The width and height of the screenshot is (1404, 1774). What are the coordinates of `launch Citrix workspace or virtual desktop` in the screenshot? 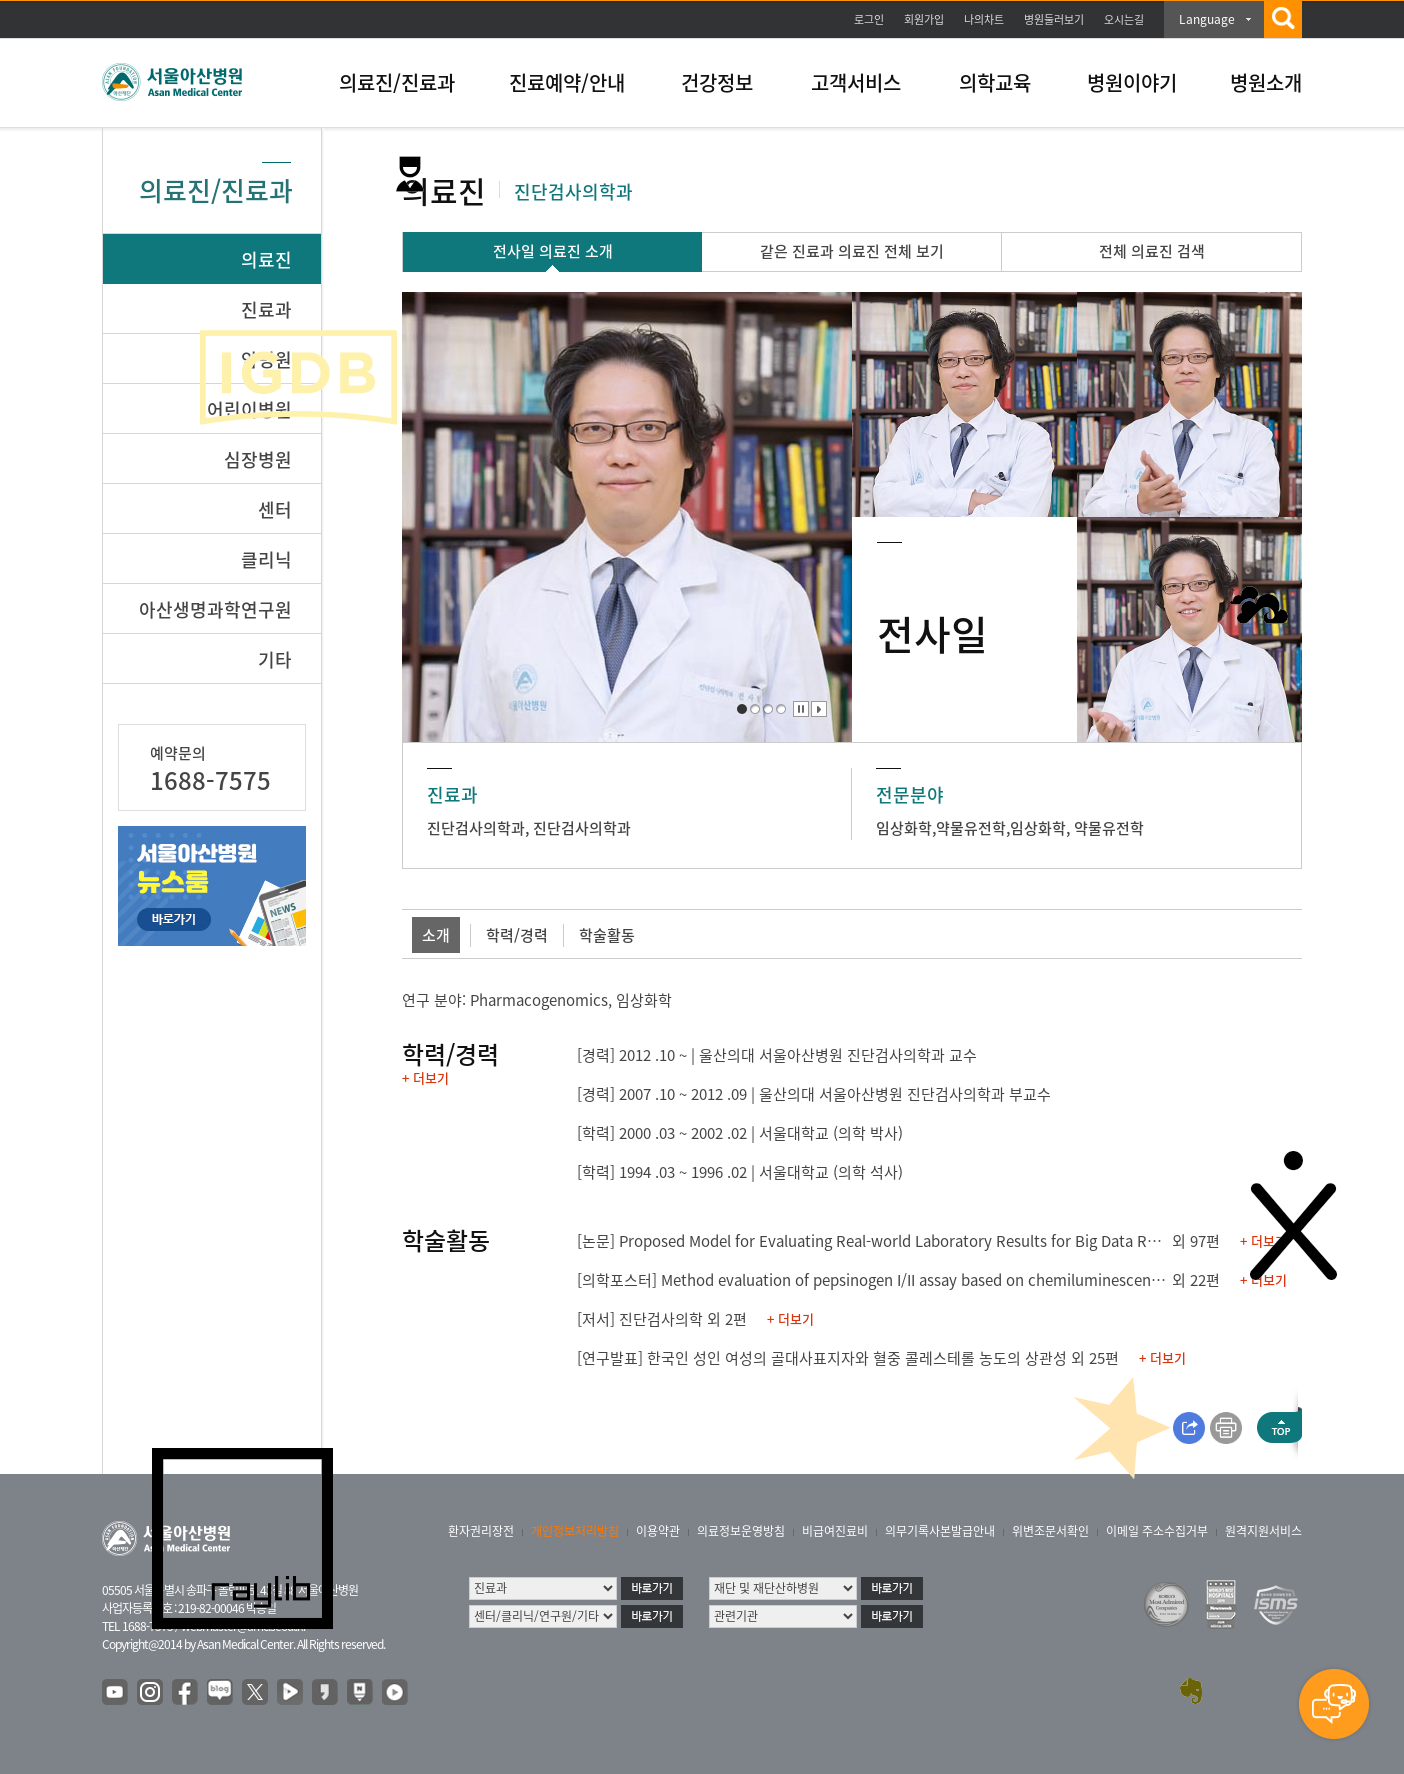 It's located at (1293, 1215).